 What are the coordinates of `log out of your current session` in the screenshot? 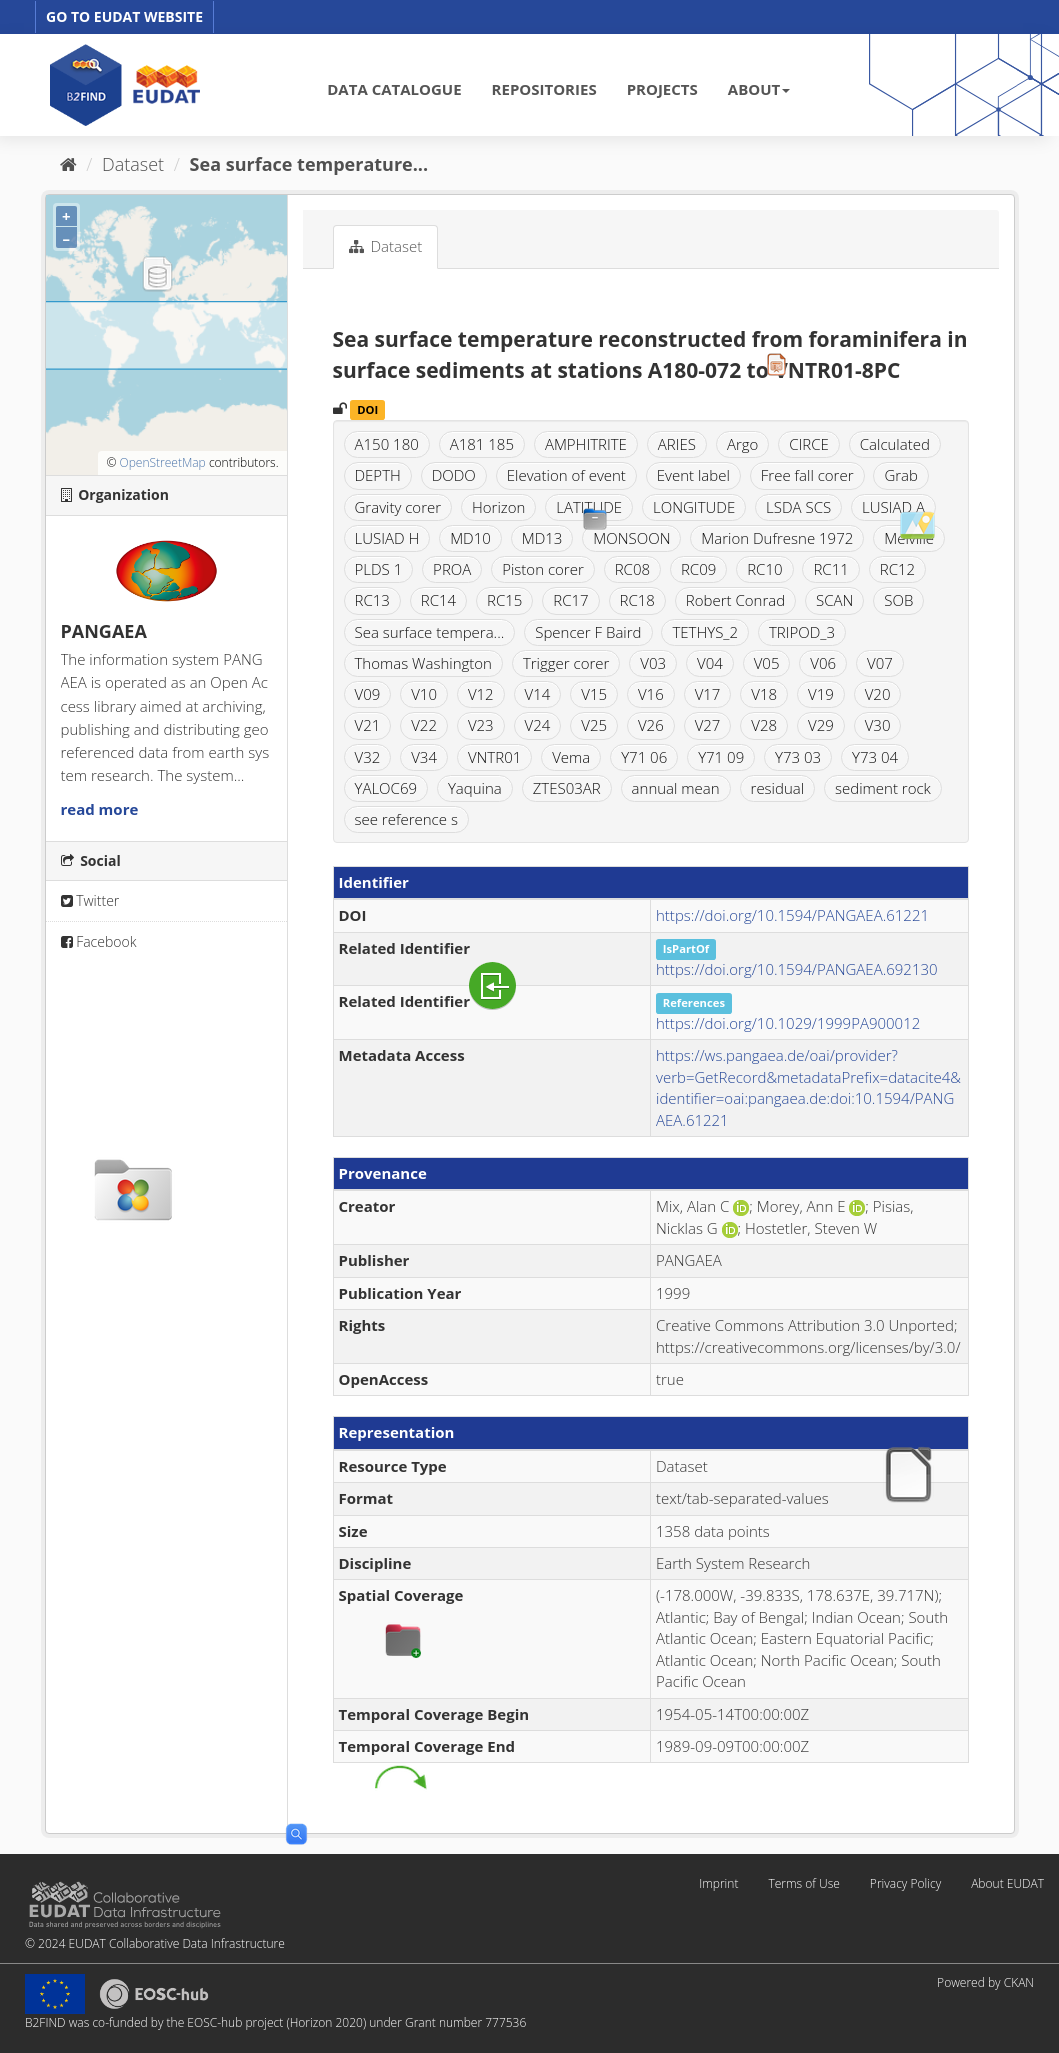 It's located at (493, 986).